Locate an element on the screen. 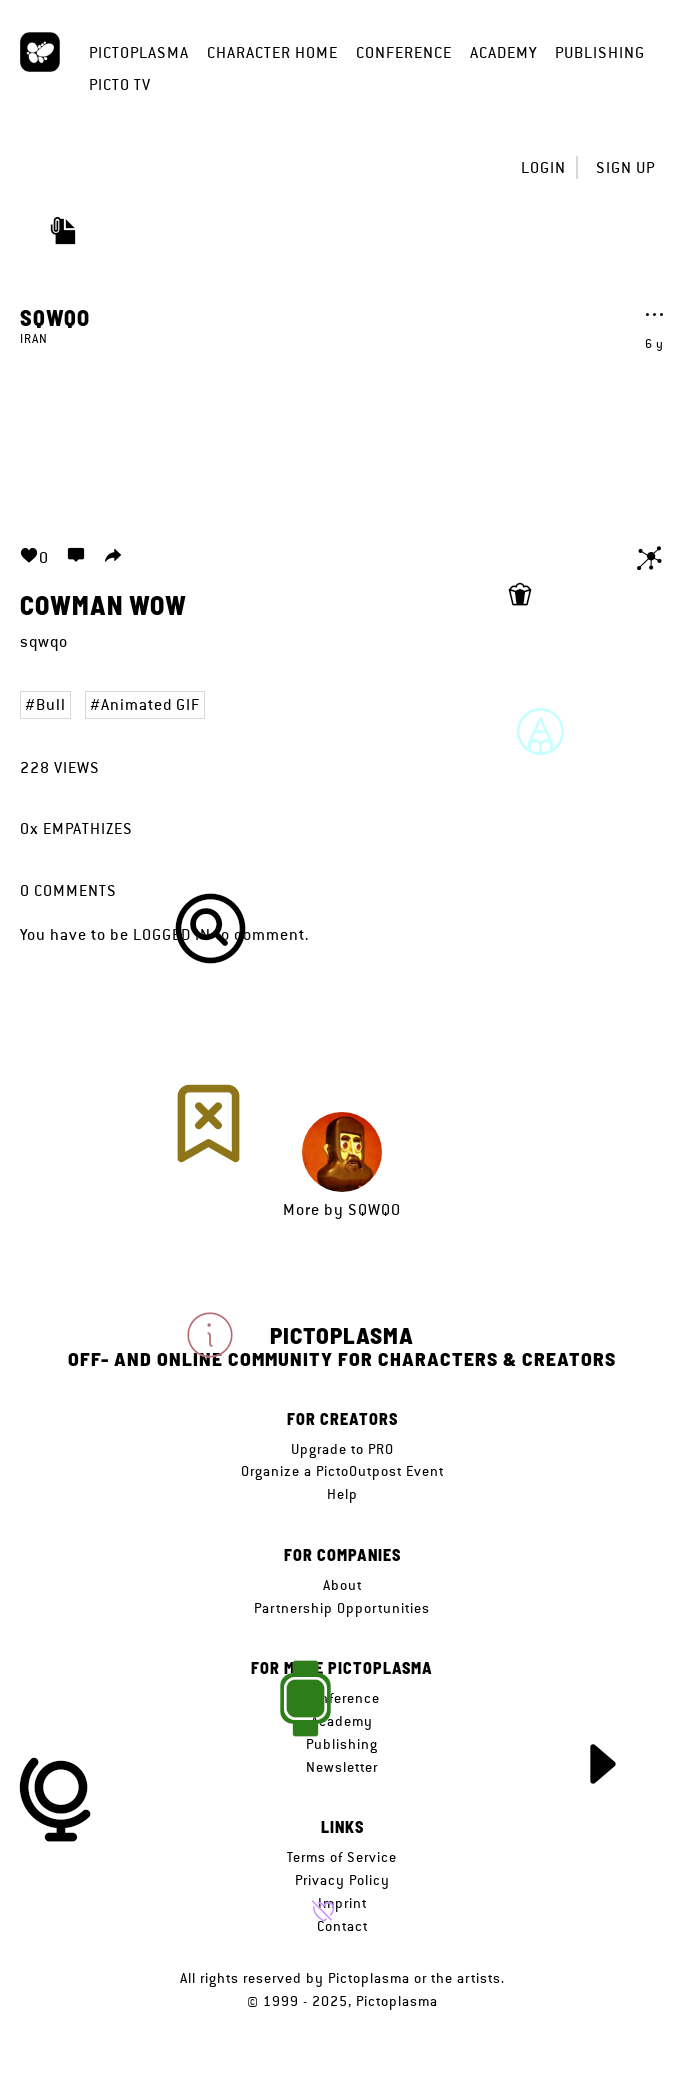 Image resolution: width=684 pixels, height=2093 pixels. attach a file or document is located at coordinates (63, 231).